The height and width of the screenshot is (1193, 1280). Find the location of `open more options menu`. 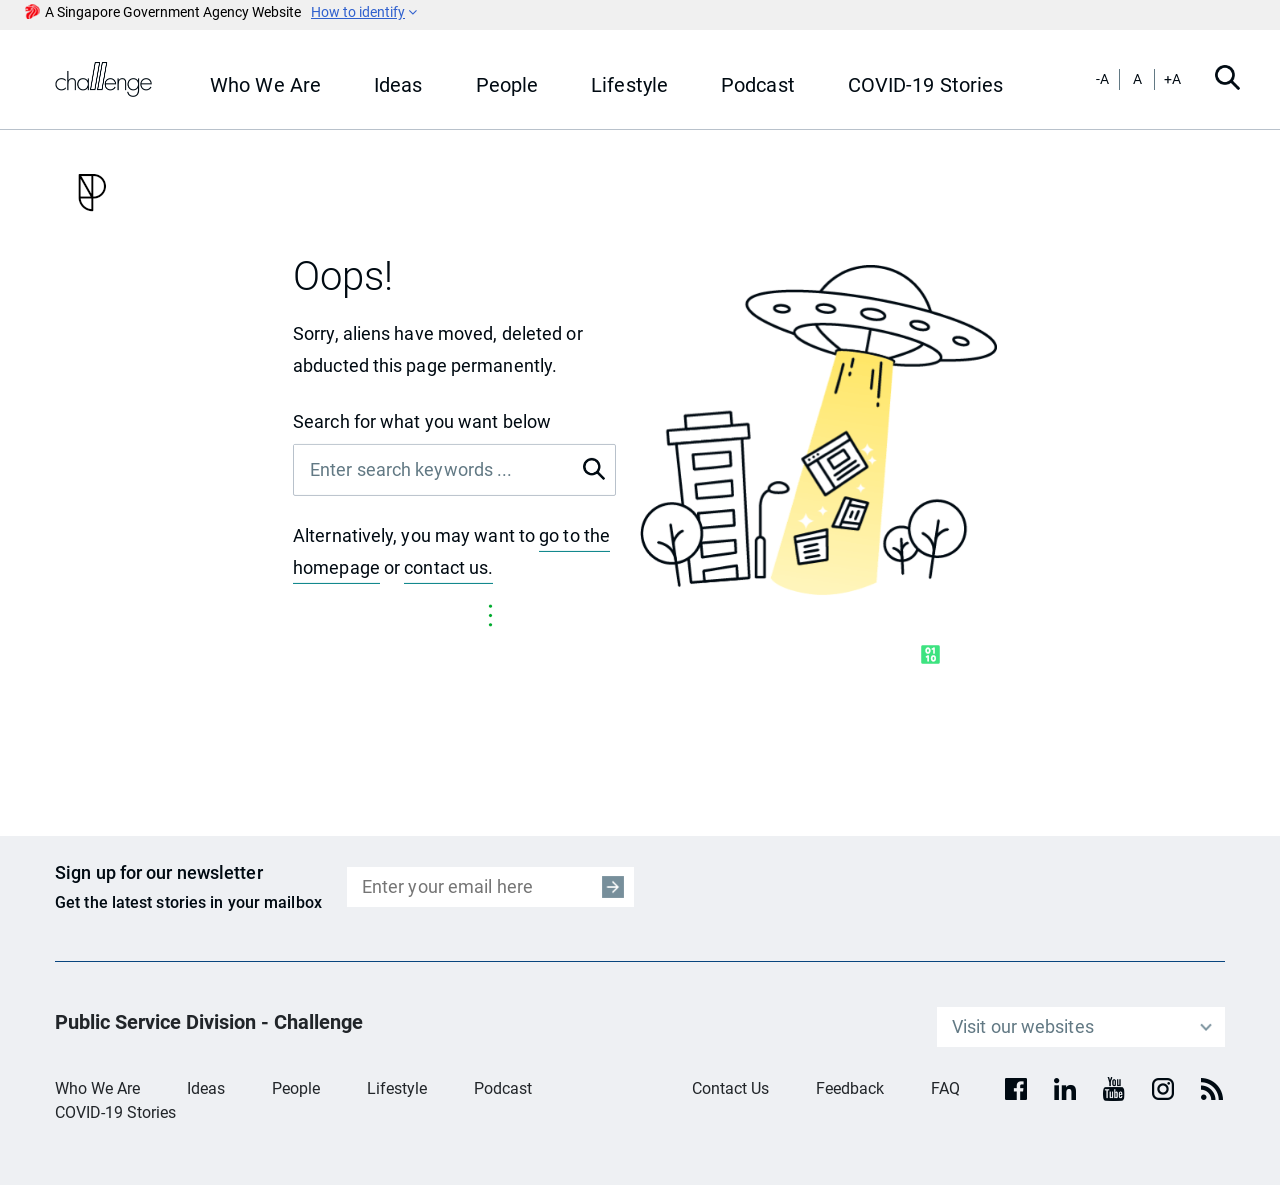

open more options menu is located at coordinates (490, 615).